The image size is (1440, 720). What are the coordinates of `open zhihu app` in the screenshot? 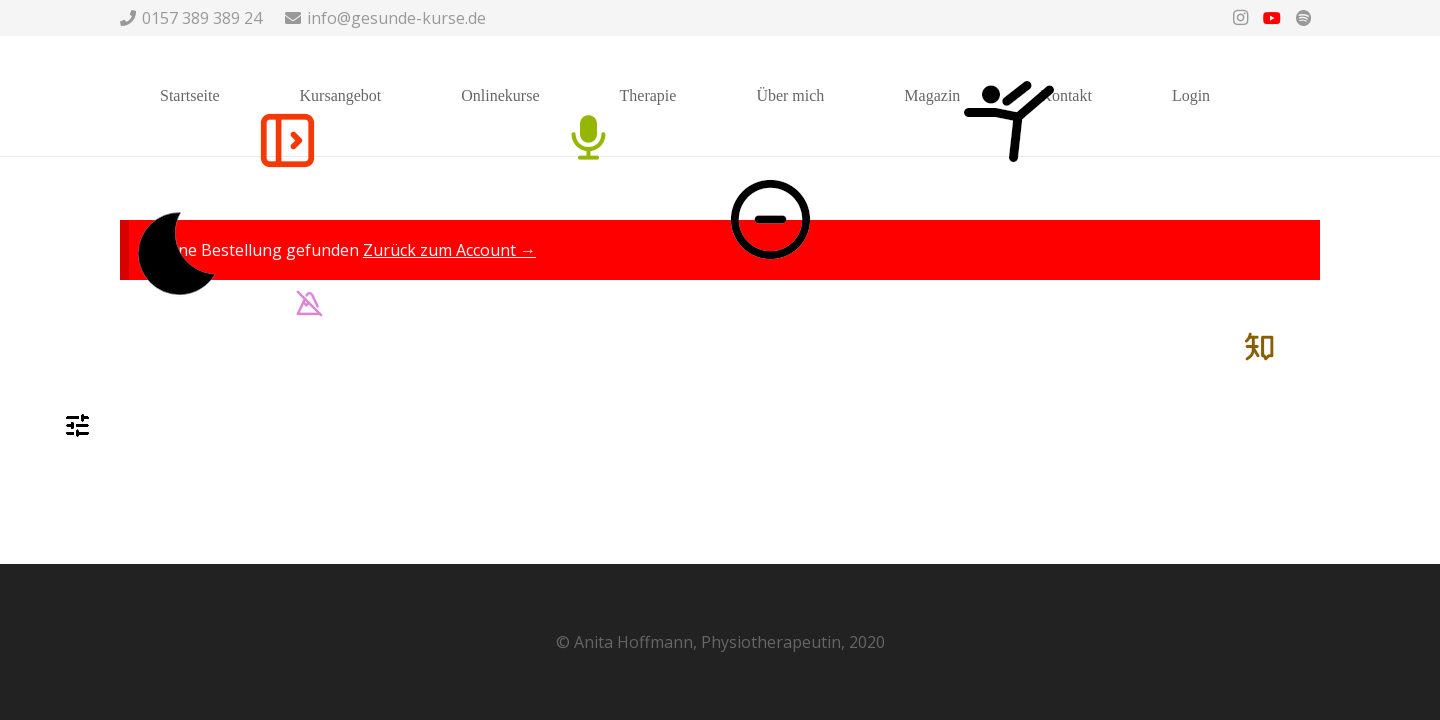 It's located at (1259, 346).